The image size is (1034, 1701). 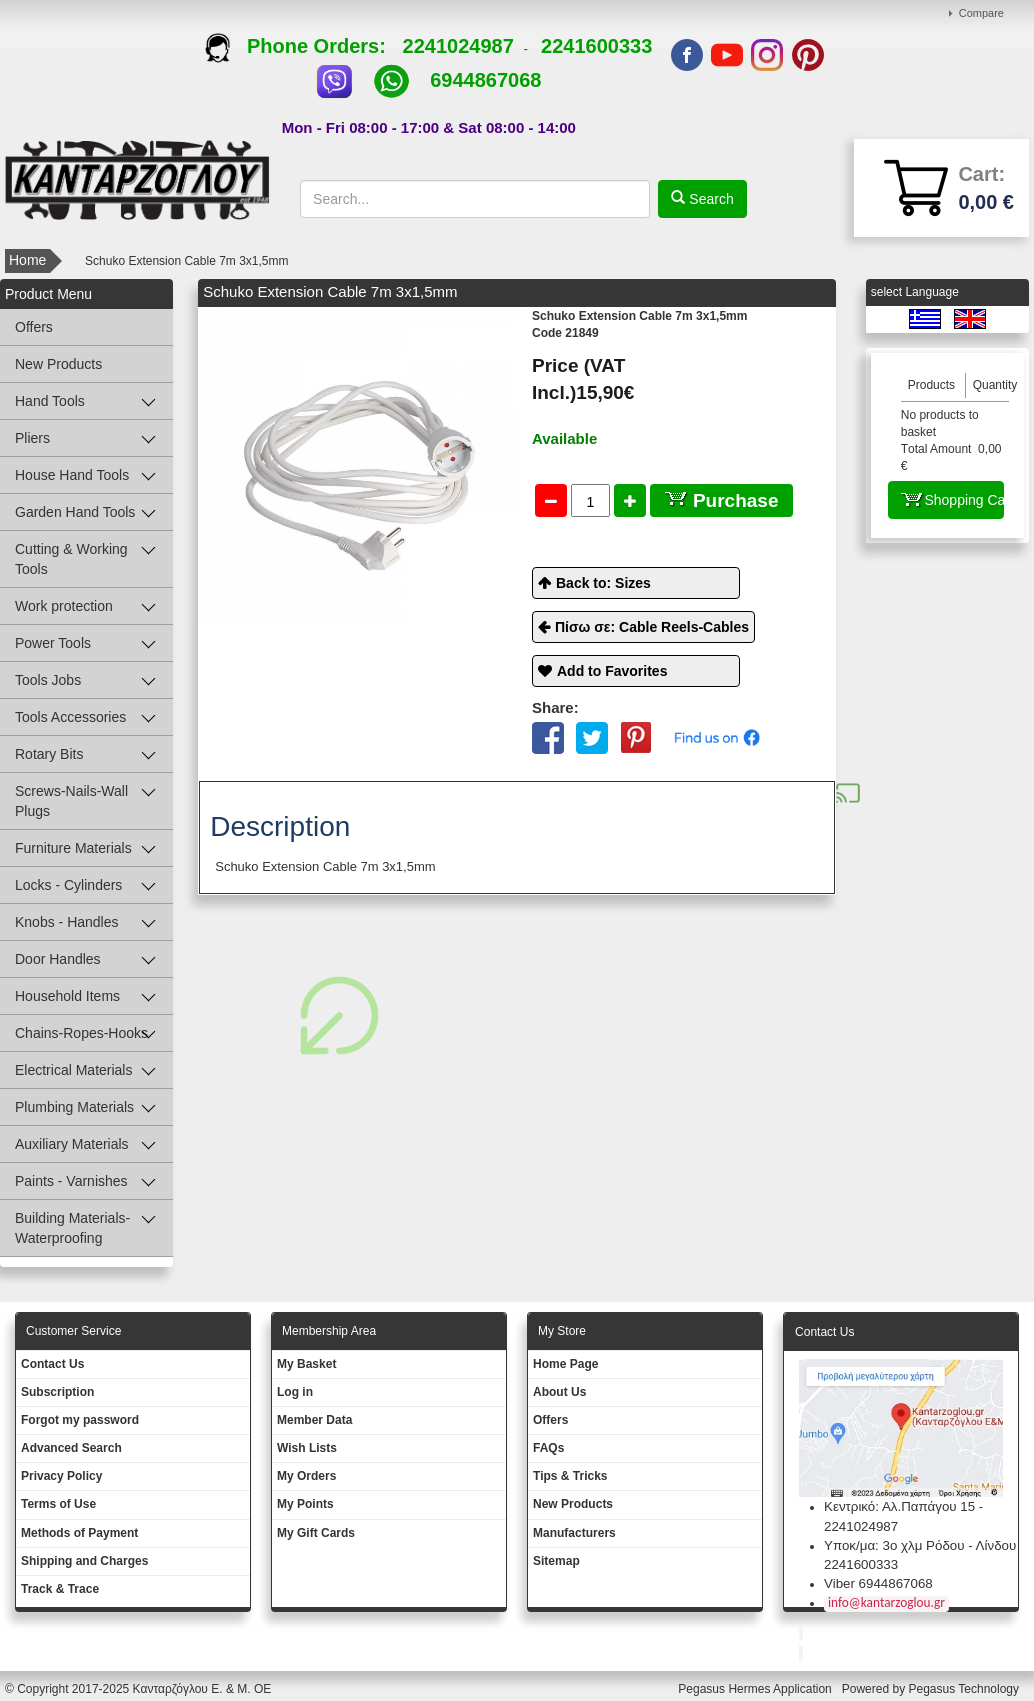 What do you see at coordinates (848, 793) in the screenshot?
I see `cast media to a nearby device` at bounding box center [848, 793].